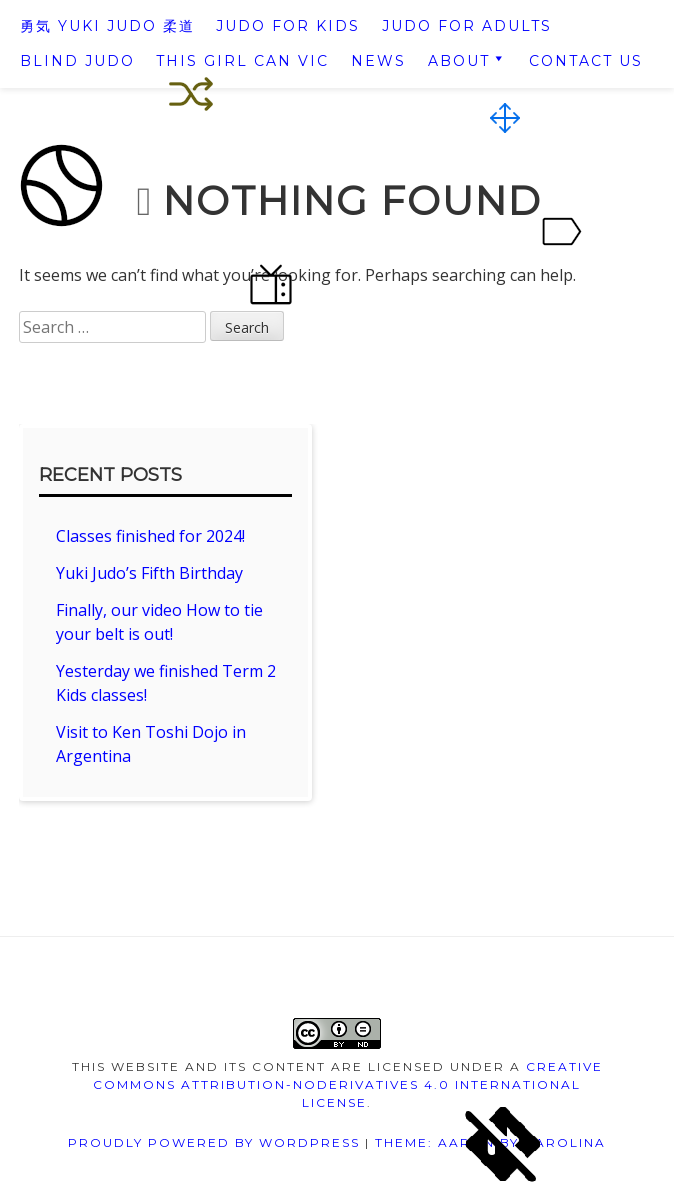 This screenshot has width=674, height=1189. I want to click on turn-by-turn directions are disabled, so click(503, 1144).